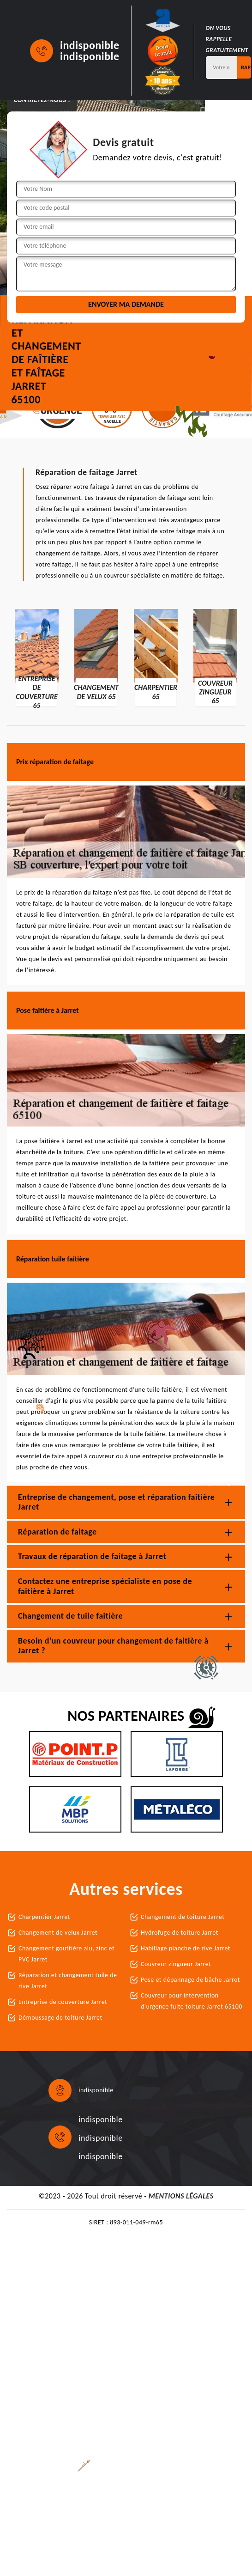 The height and width of the screenshot is (2576, 252). Describe the element at coordinates (41, 1408) in the screenshot. I see `fossil or paleontology category indicator` at that location.